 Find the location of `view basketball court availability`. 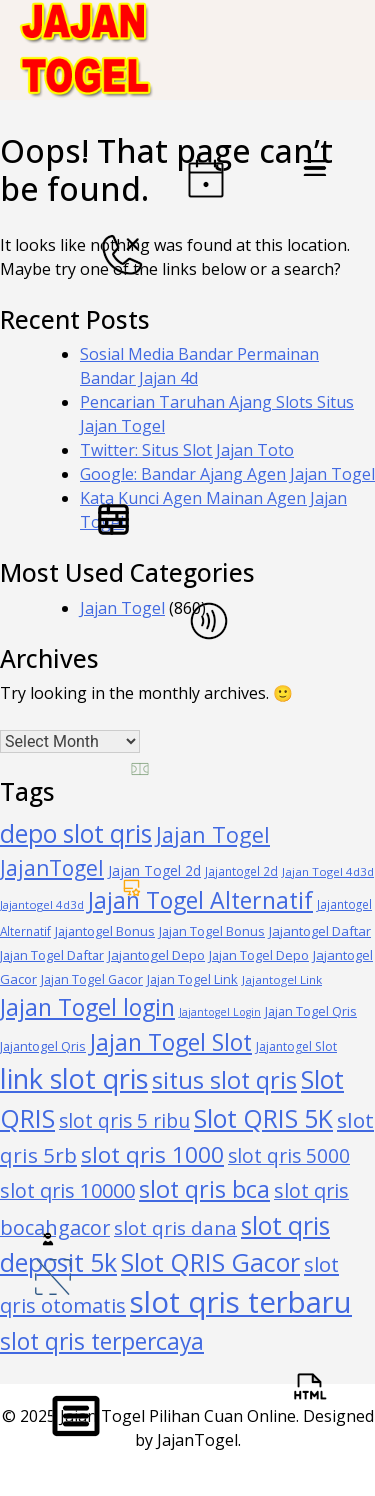

view basketball court availability is located at coordinates (140, 769).